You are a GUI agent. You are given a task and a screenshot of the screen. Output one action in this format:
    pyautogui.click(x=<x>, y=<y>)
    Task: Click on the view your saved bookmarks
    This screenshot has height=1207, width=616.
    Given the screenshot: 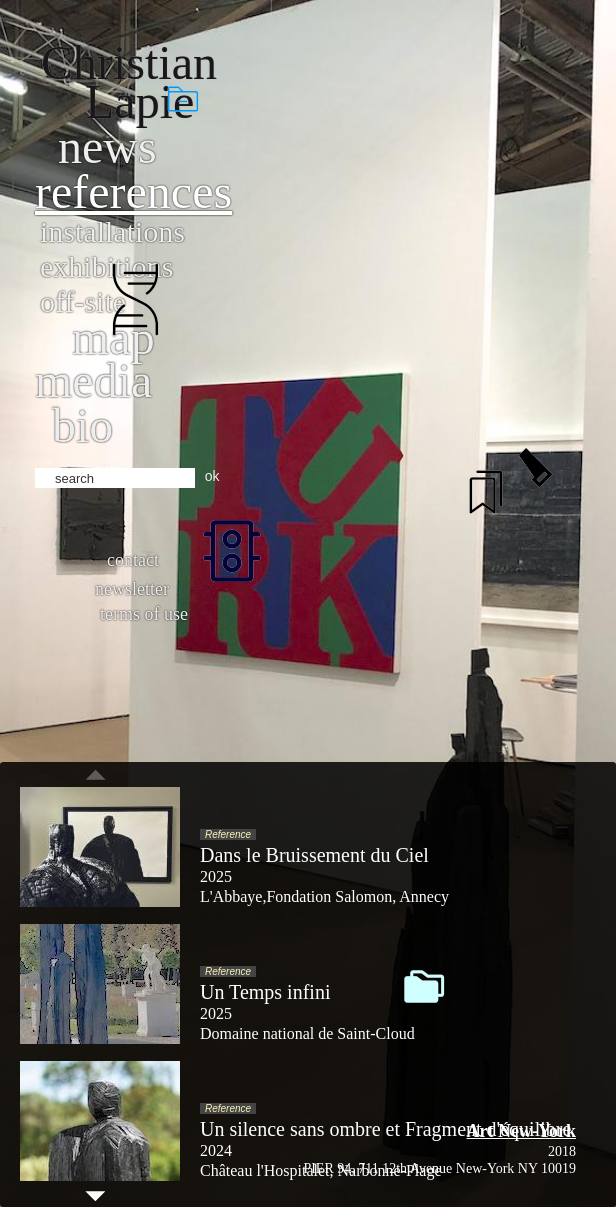 What is the action you would take?
    pyautogui.click(x=486, y=492)
    